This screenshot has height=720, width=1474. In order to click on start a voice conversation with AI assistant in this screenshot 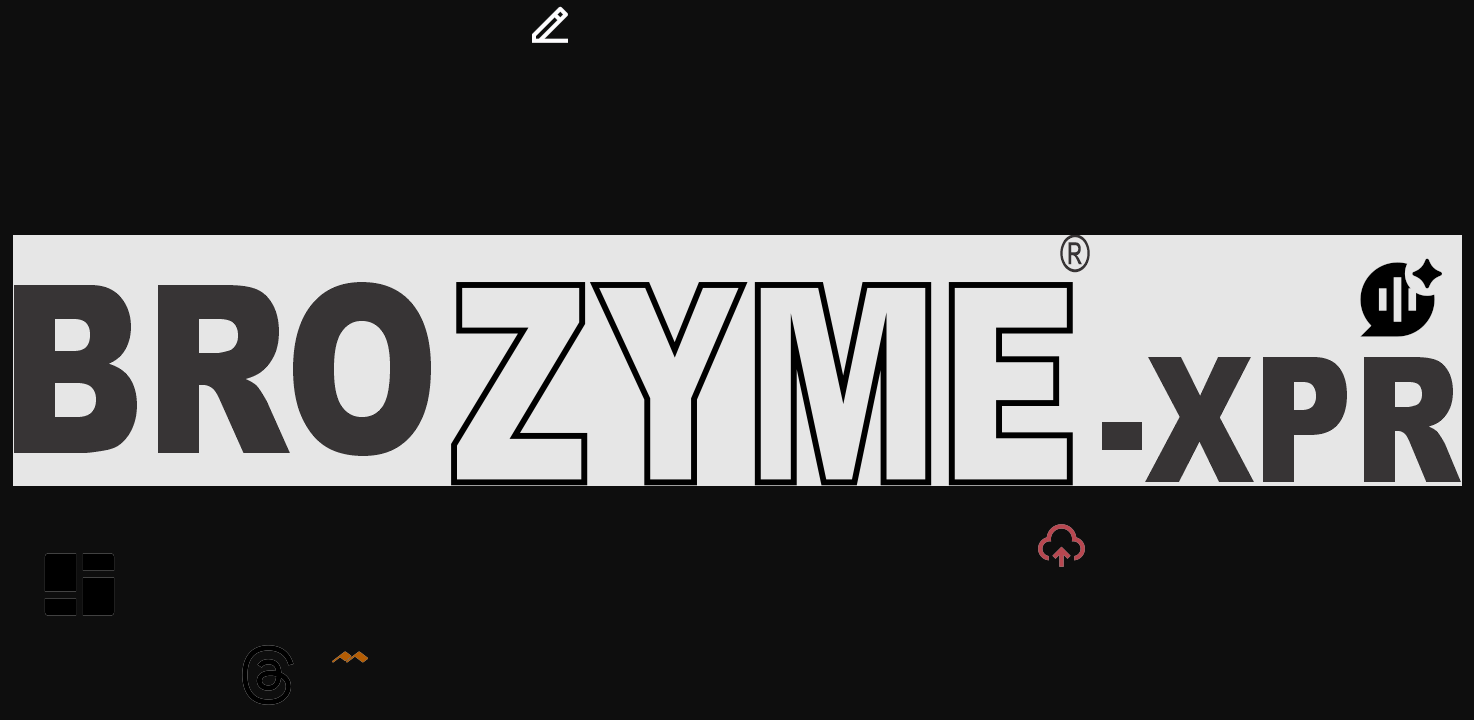, I will do `click(1397, 299)`.